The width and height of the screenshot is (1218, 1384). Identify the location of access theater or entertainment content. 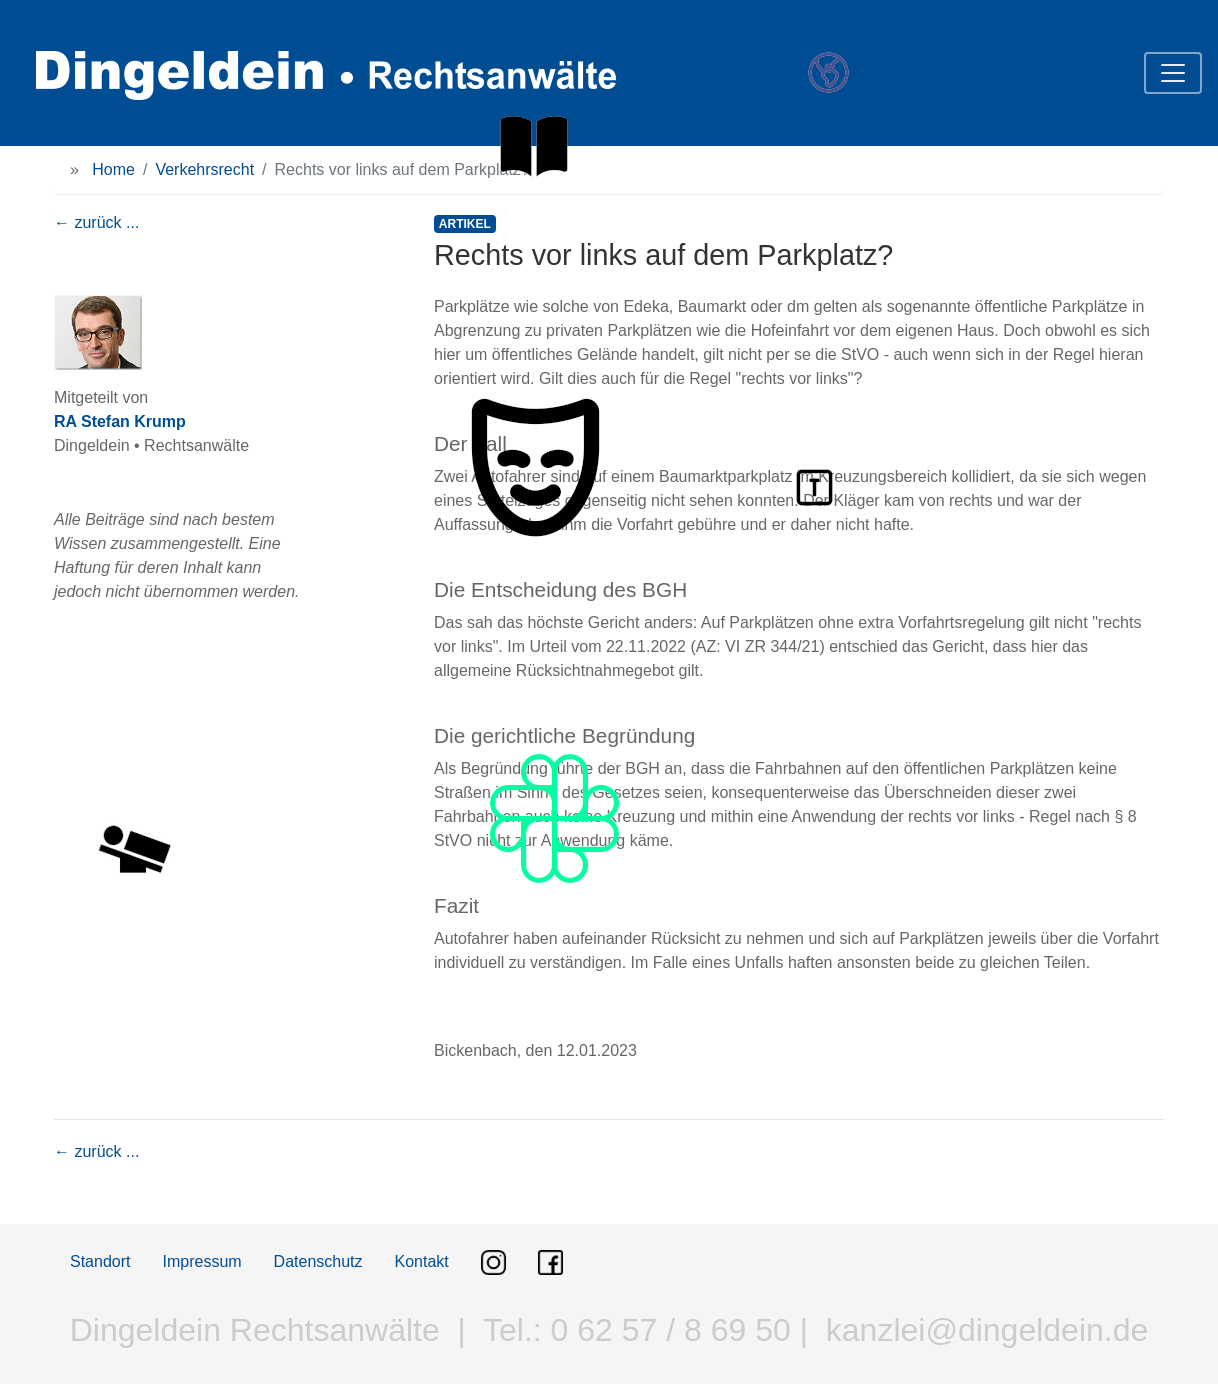
(535, 462).